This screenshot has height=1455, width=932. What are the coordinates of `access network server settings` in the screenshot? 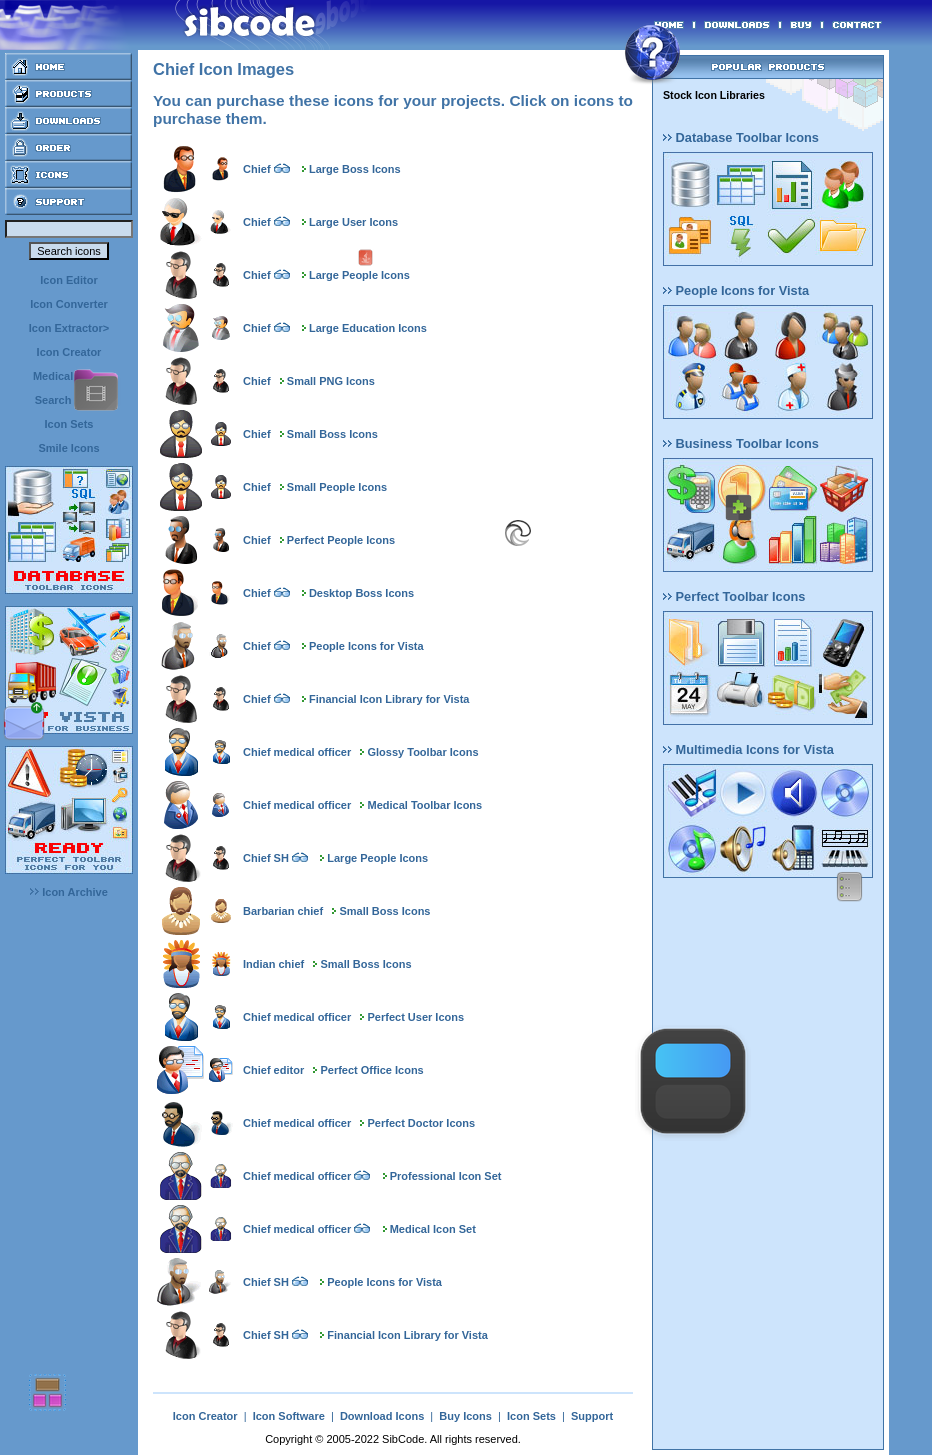 It's located at (849, 886).